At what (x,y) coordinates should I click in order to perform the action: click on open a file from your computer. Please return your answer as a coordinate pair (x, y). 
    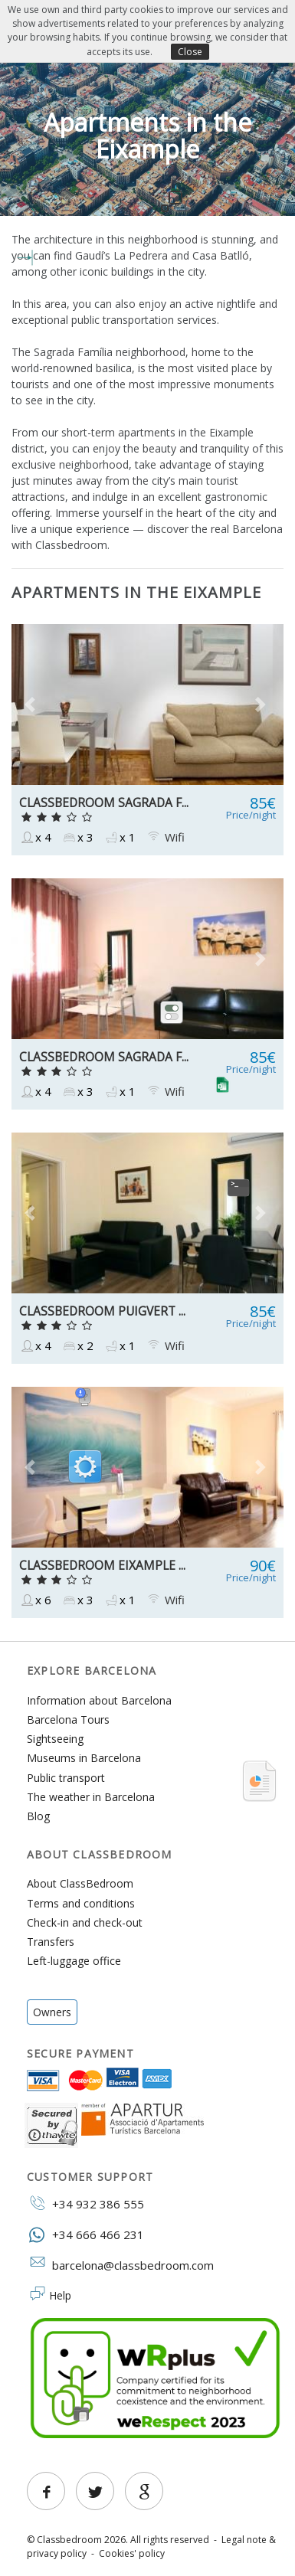
    Looking at the image, I should click on (81, 2414).